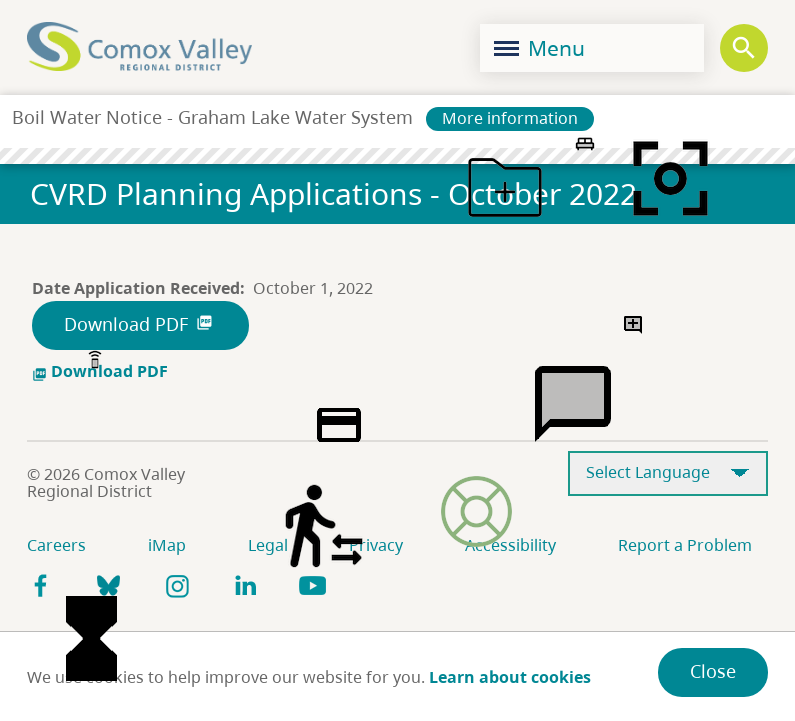 The image size is (795, 721). I want to click on access payment methods, so click(339, 425).